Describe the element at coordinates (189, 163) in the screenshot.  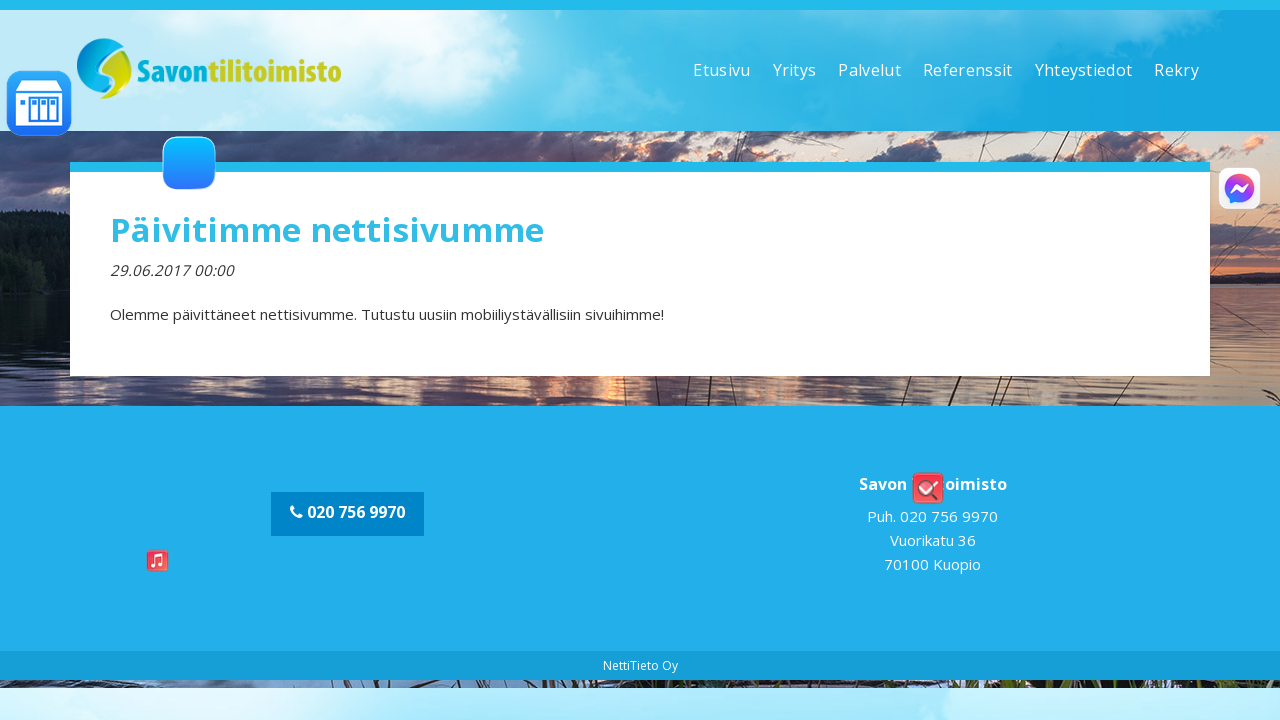
I see `blank app icon template for customization` at that location.